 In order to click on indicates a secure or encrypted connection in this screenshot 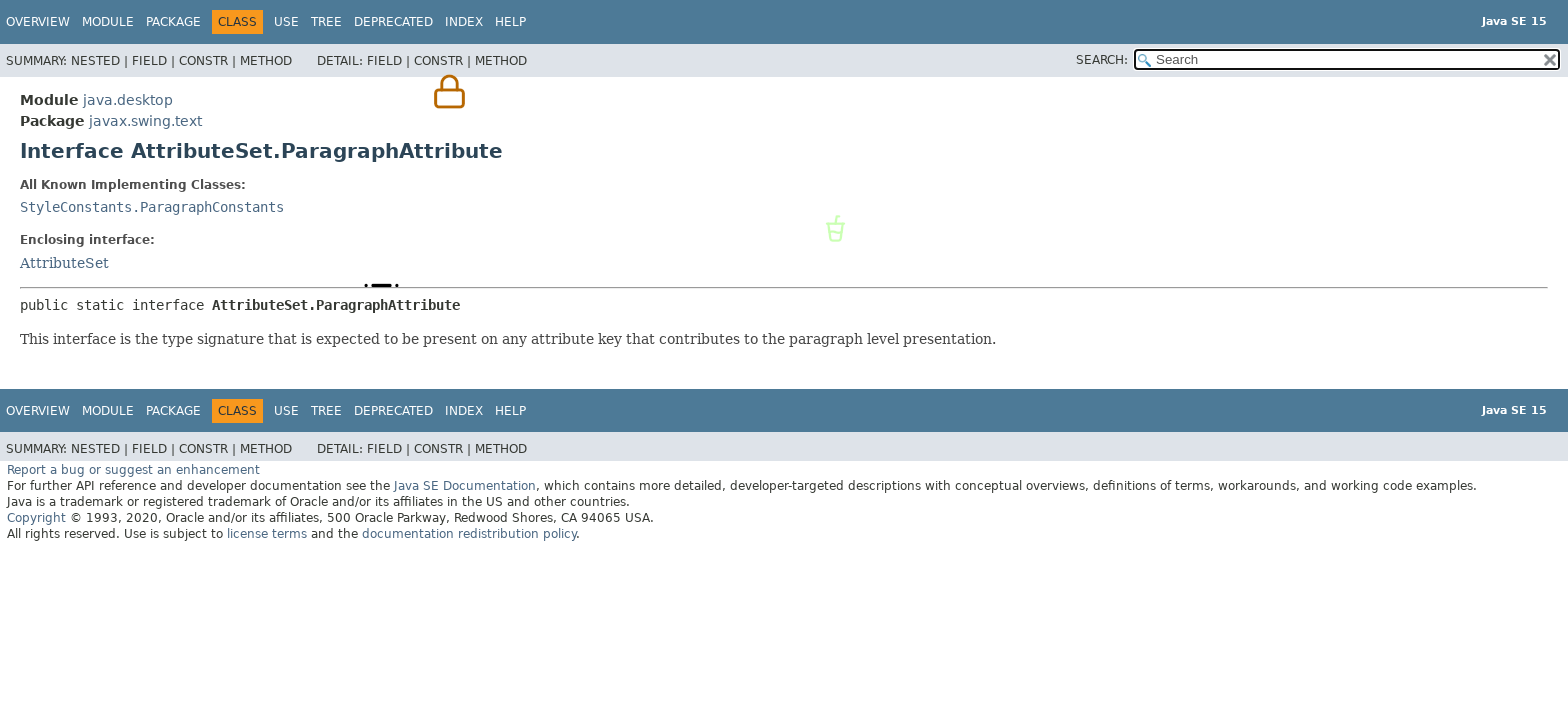, I will do `click(449, 91)`.